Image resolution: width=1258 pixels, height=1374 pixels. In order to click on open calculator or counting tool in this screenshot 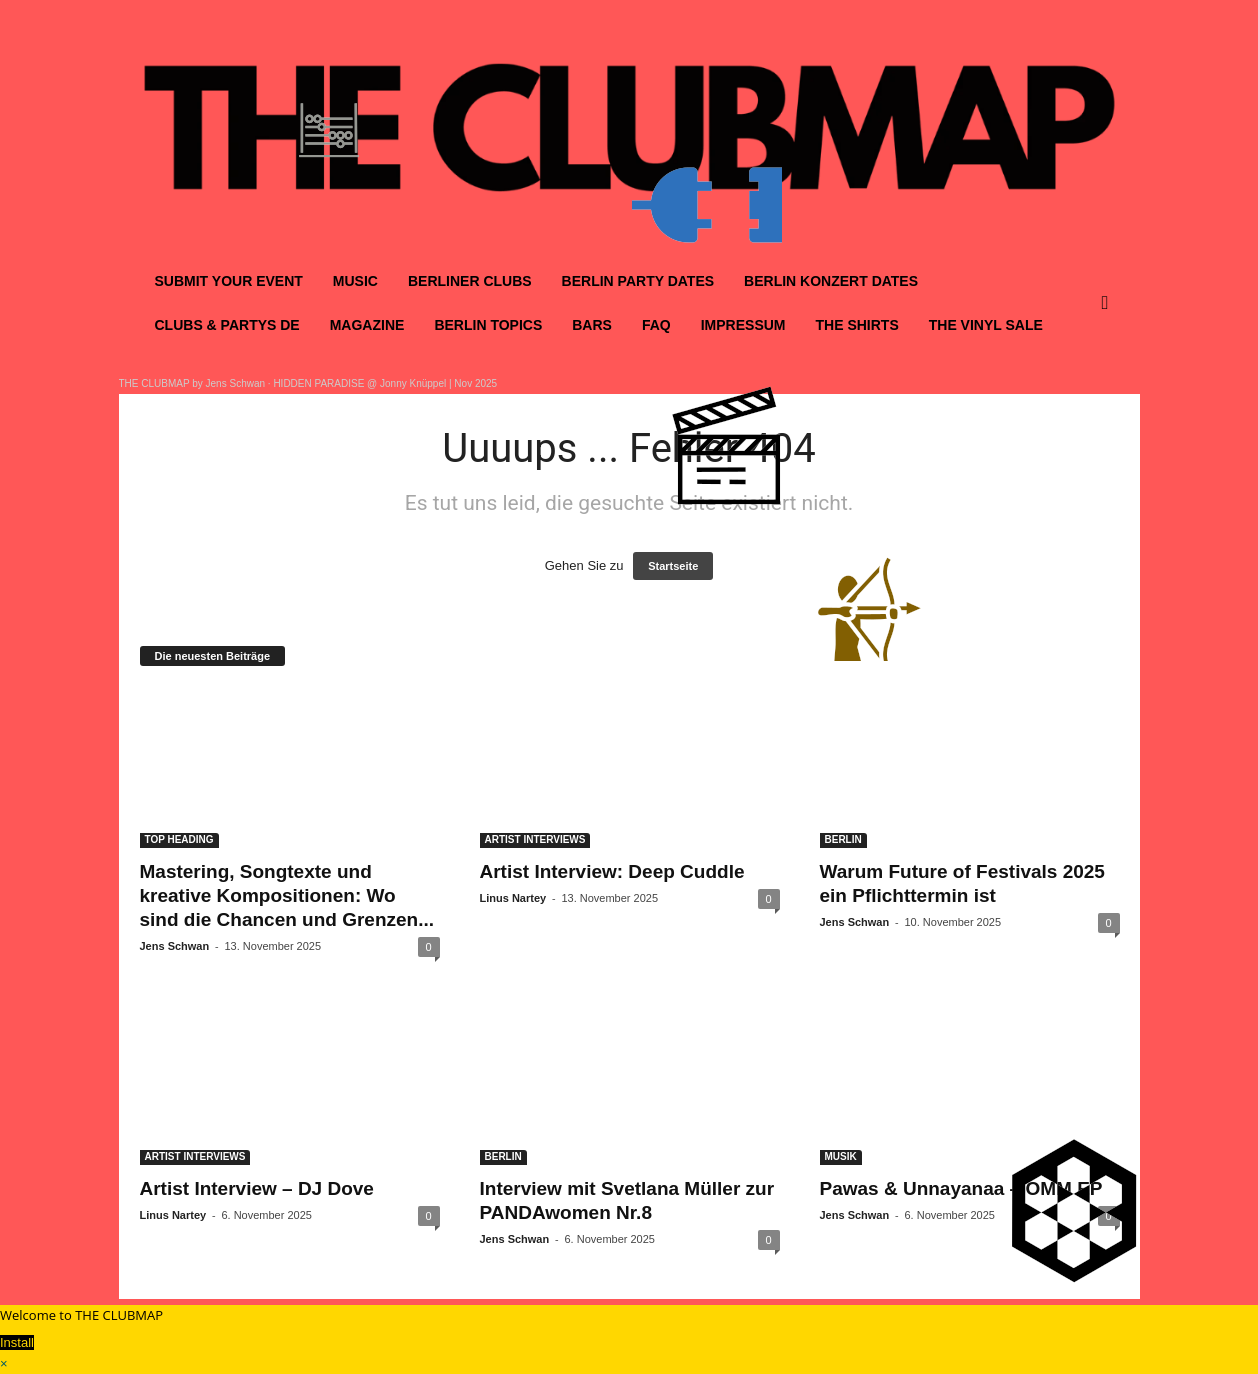, I will do `click(329, 127)`.